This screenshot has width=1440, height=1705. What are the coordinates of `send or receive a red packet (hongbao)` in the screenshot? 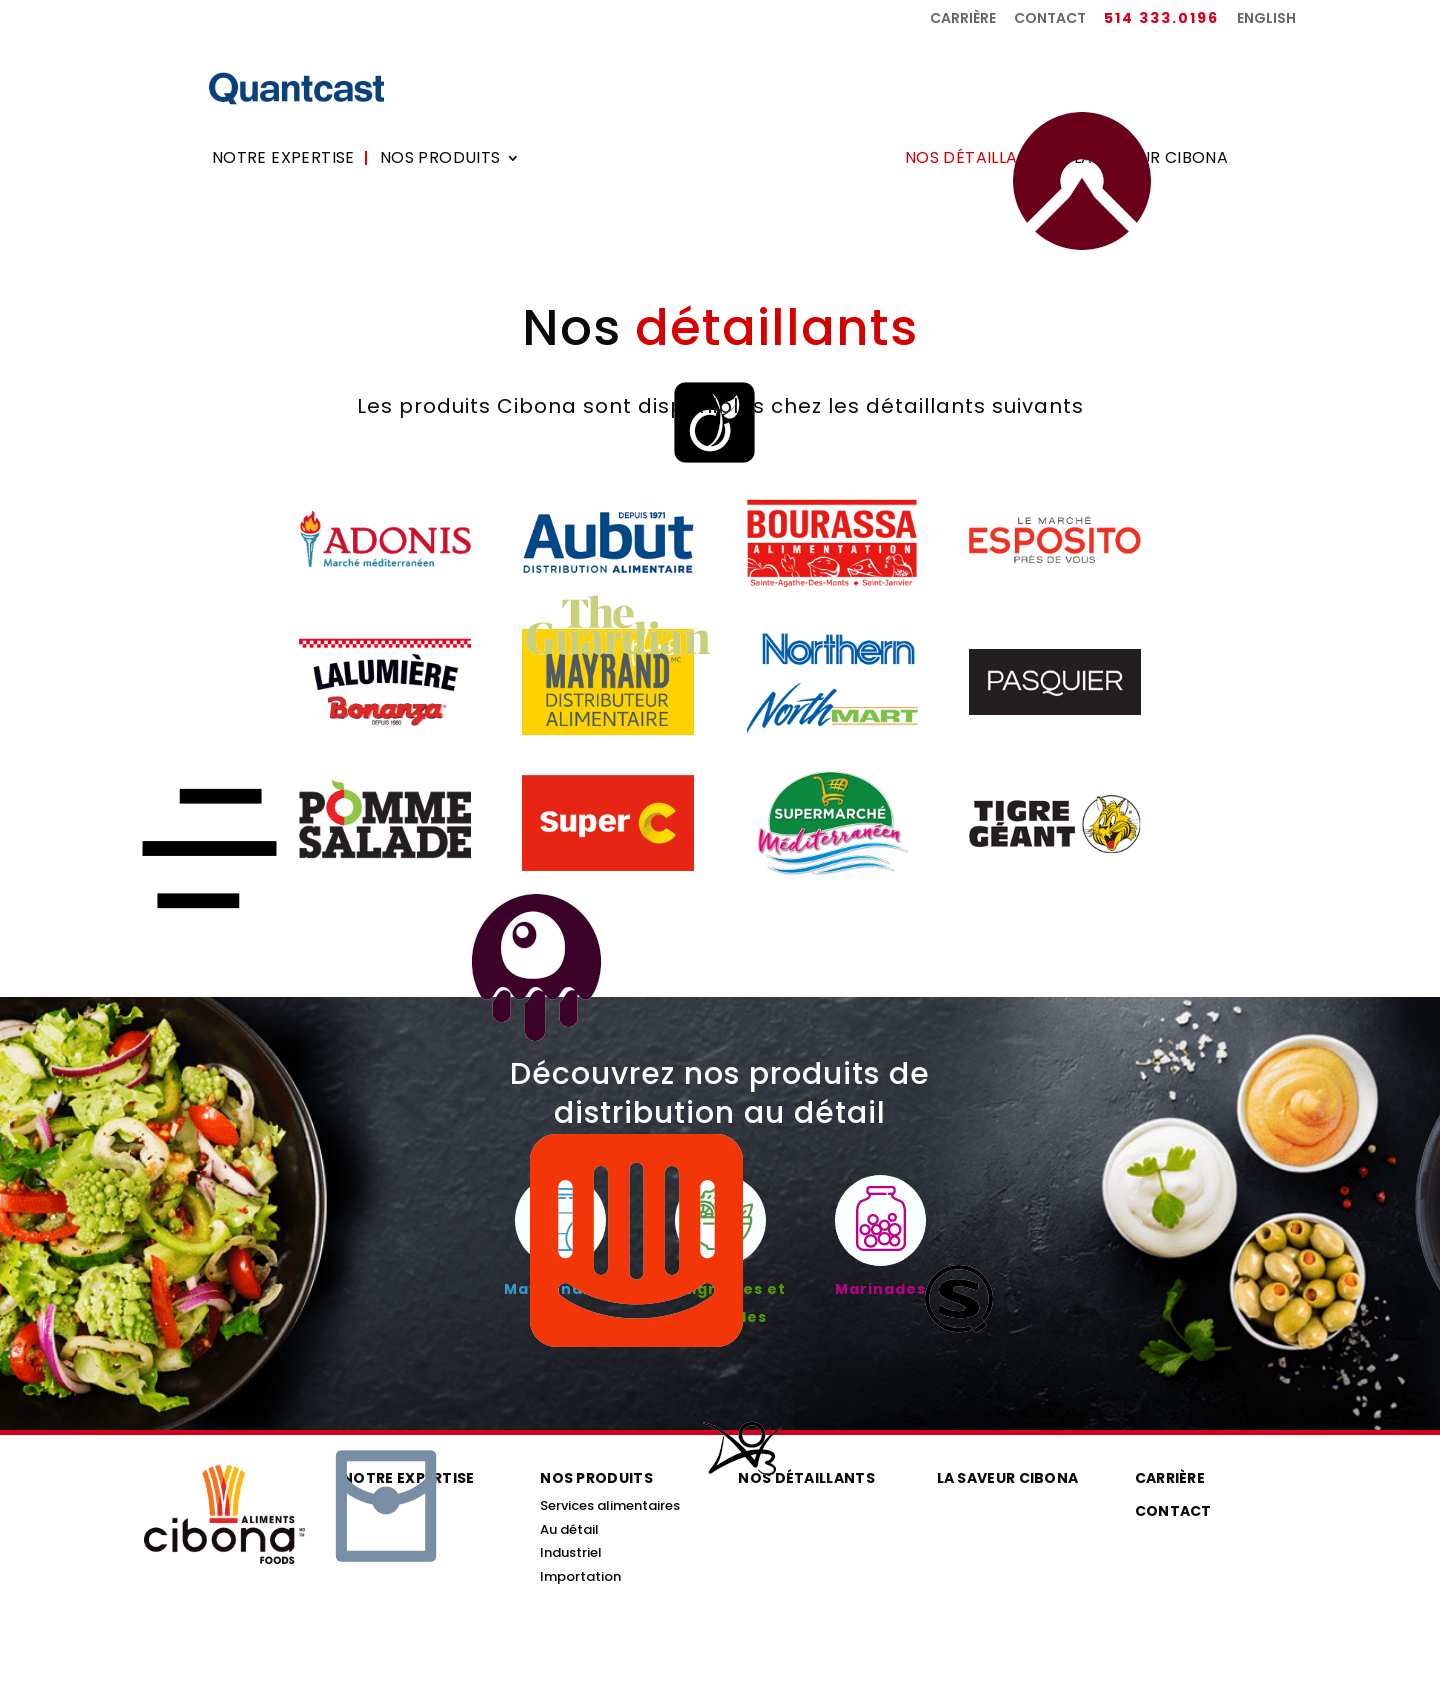 It's located at (386, 1506).